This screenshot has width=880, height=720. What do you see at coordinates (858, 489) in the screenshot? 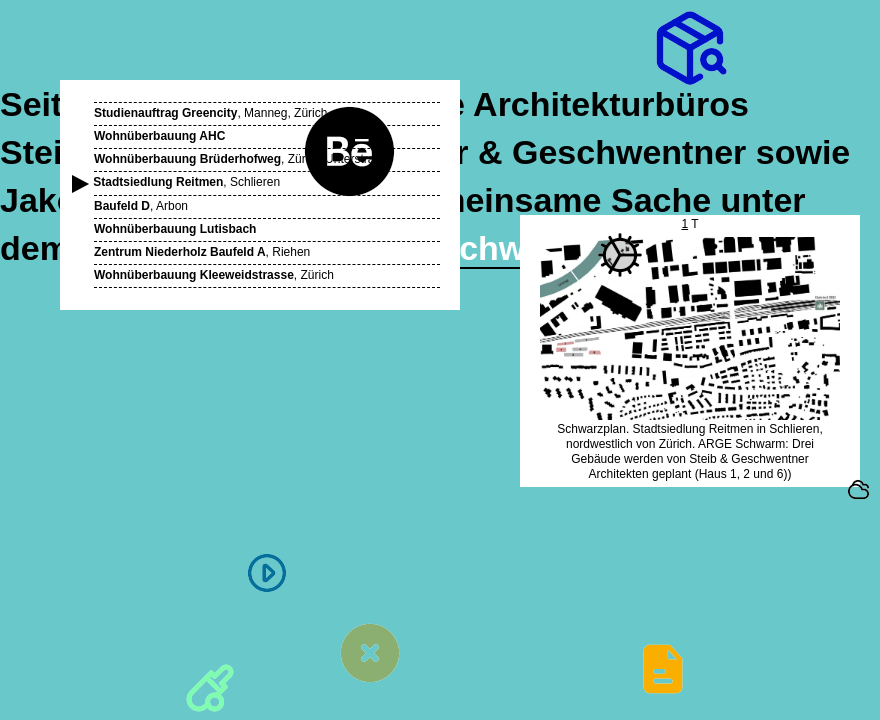
I see `indicates cloudy weather conditions` at bounding box center [858, 489].